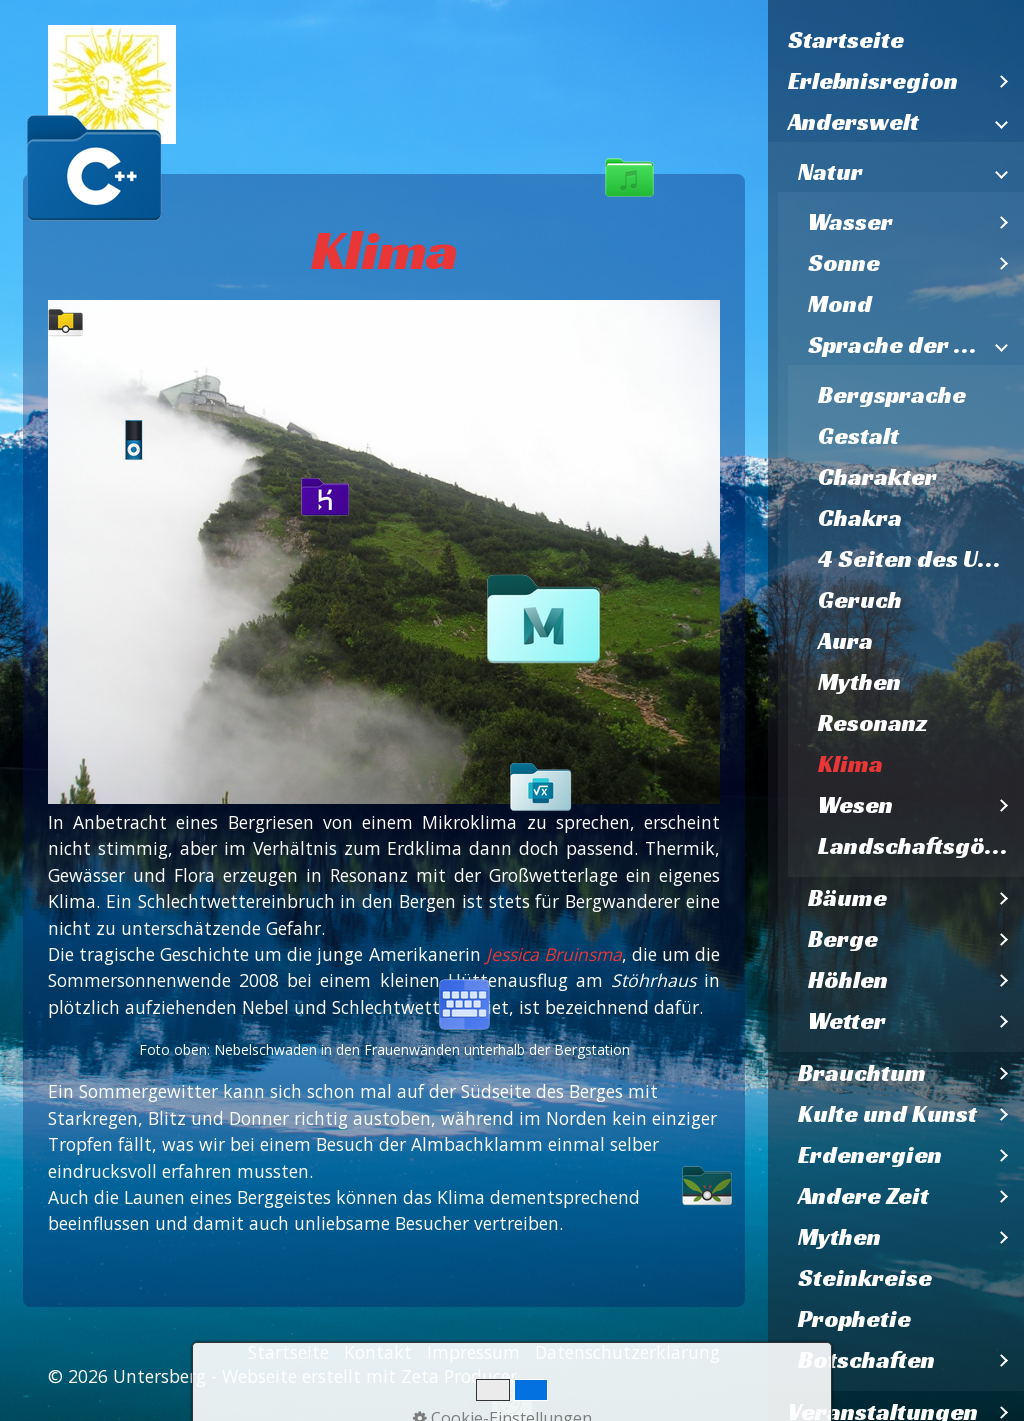 The width and height of the screenshot is (1024, 1421). What do you see at coordinates (93, 171) in the screenshot?
I see `open folder containing C++ project files` at bounding box center [93, 171].